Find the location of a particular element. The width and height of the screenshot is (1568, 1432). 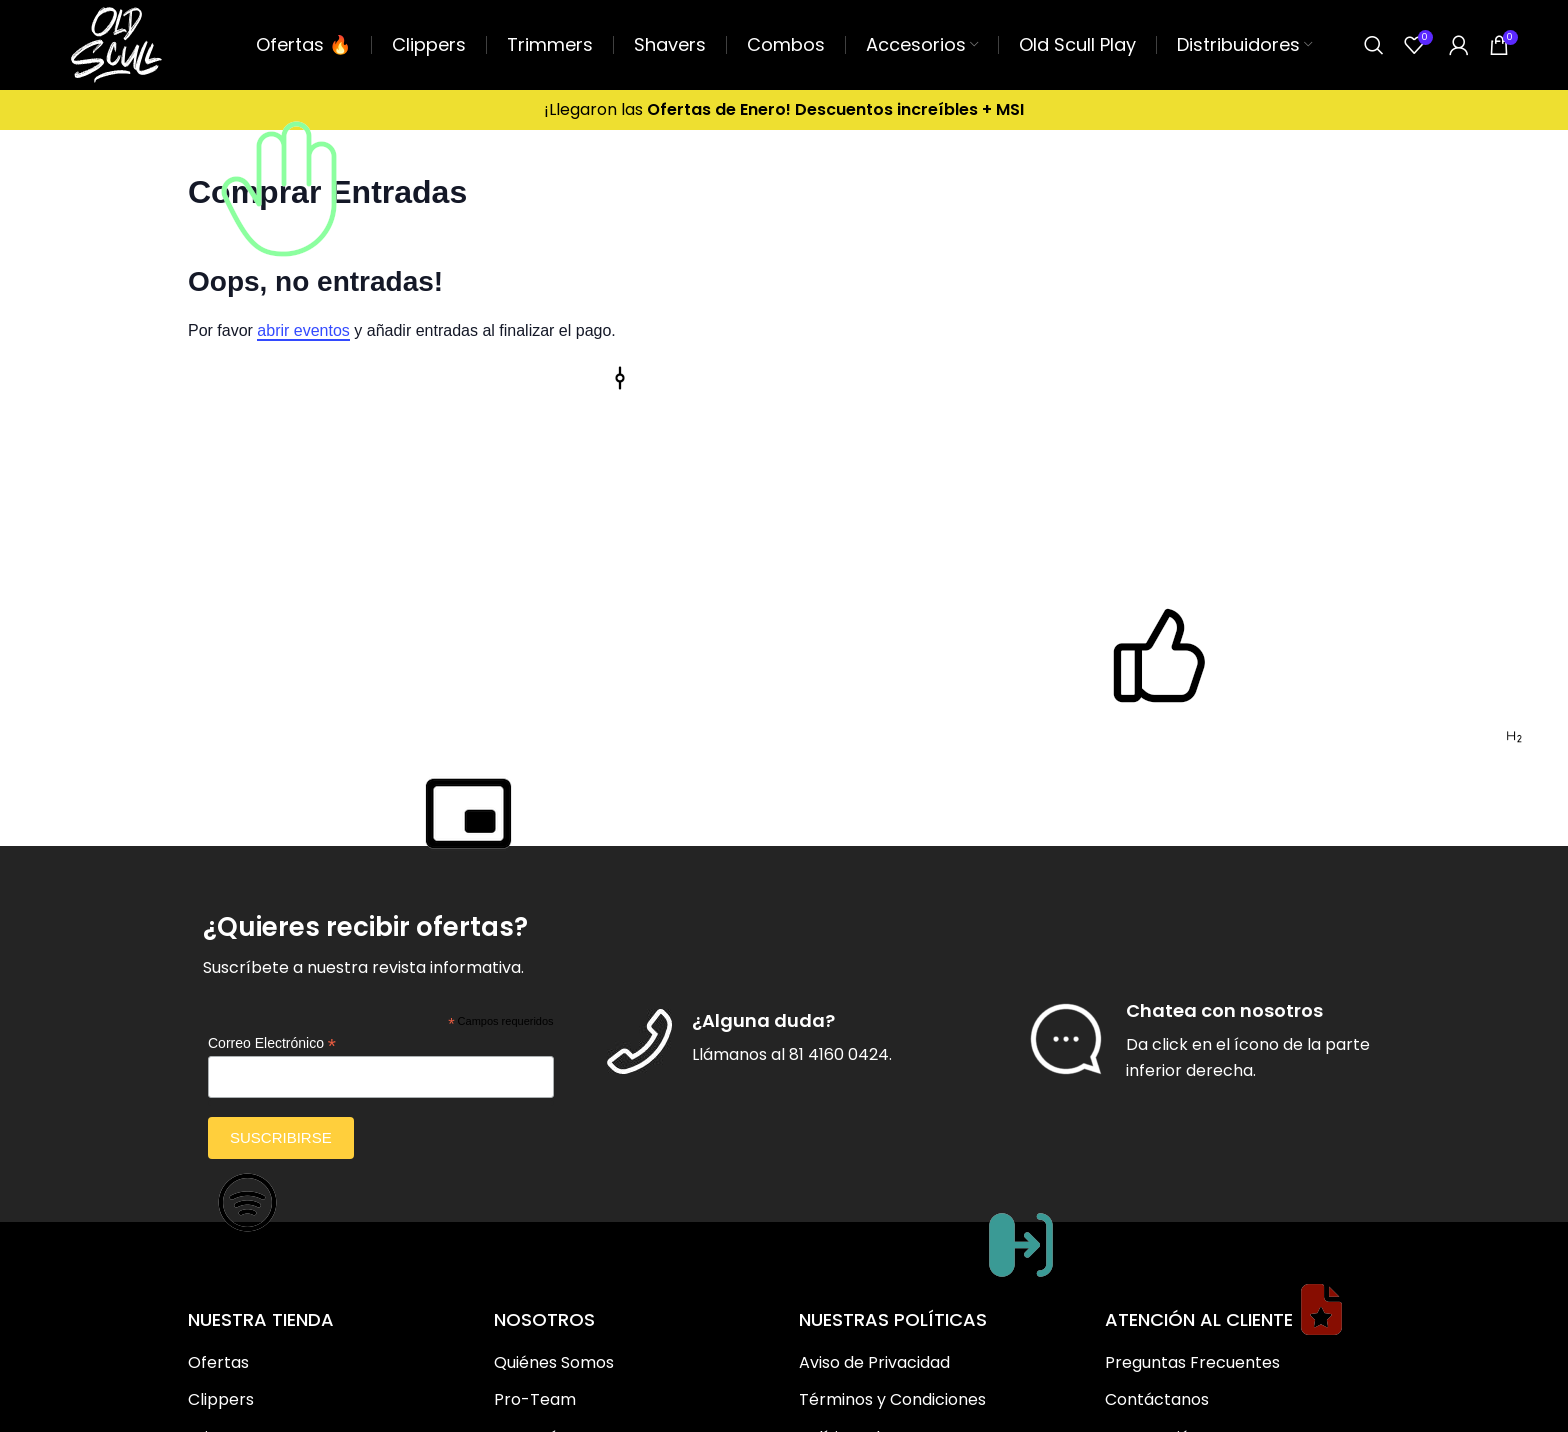

view commit history in version control is located at coordinates (620, 378).